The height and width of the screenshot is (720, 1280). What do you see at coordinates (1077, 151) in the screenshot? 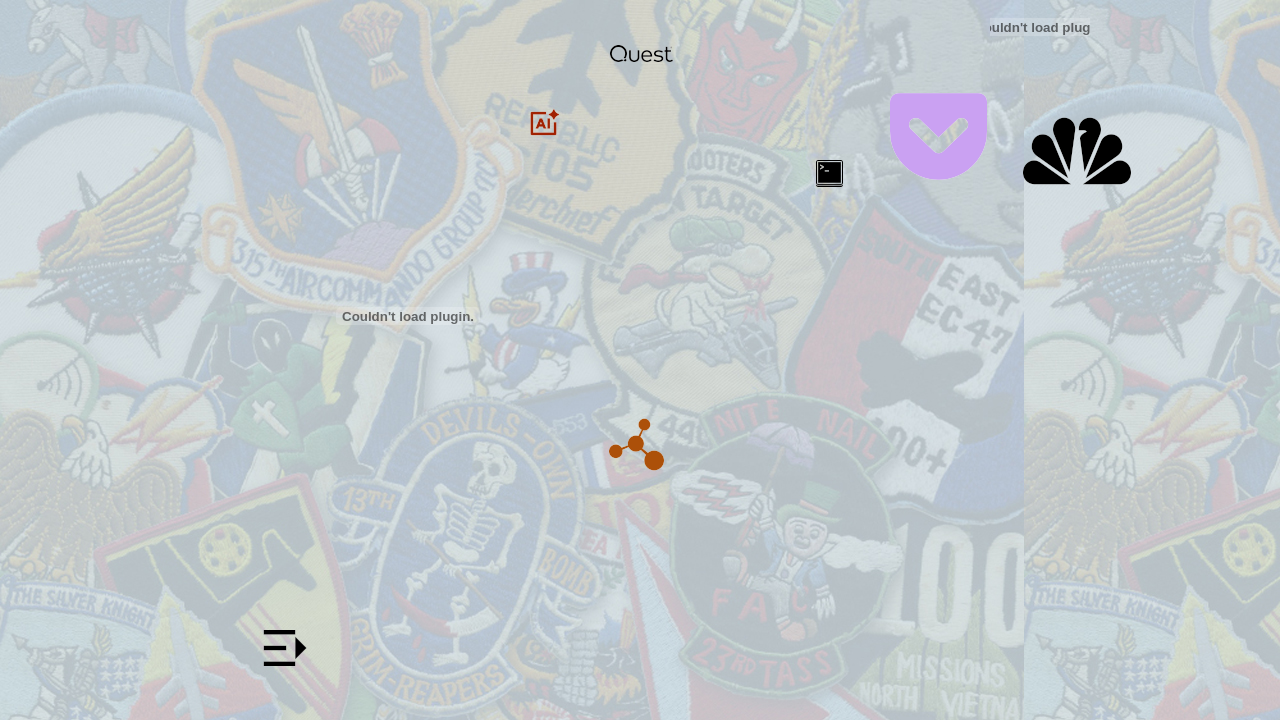
I see `NBC network branding or logo` at bounding box center [1077, 151].